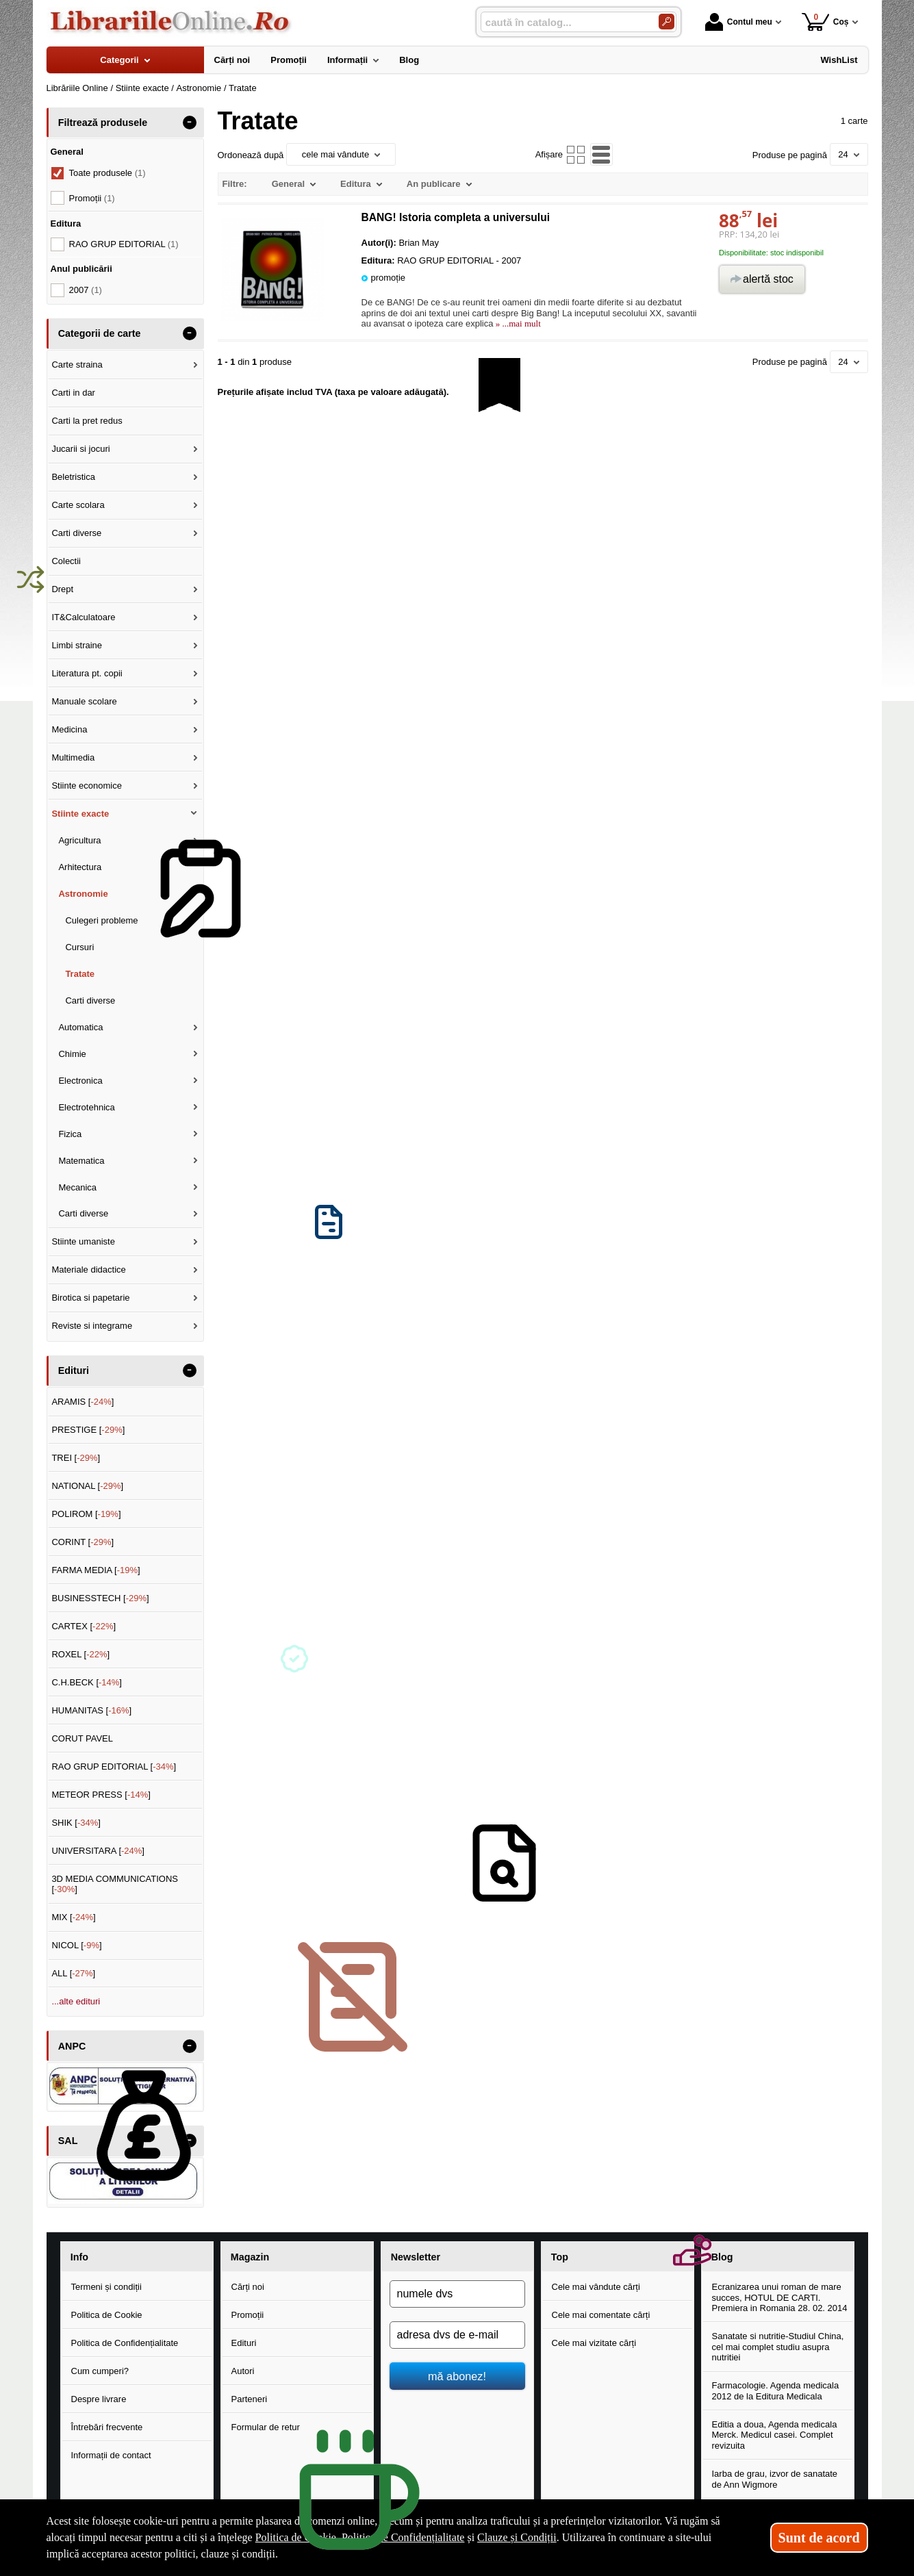  Describe the element at coordinates (294, 1659) in the screenshot. I see `indicates a verified account or profile` at that location.